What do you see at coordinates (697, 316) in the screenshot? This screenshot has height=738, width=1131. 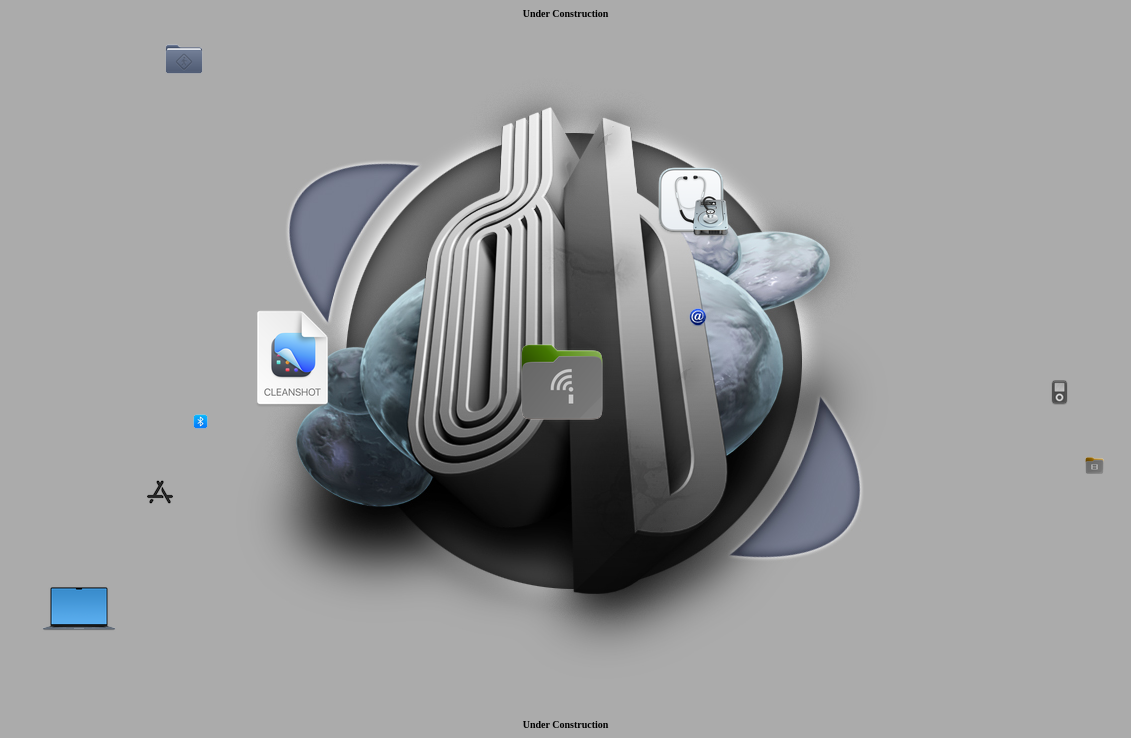 I see `access email account settings` at bounding box center [697, 316].